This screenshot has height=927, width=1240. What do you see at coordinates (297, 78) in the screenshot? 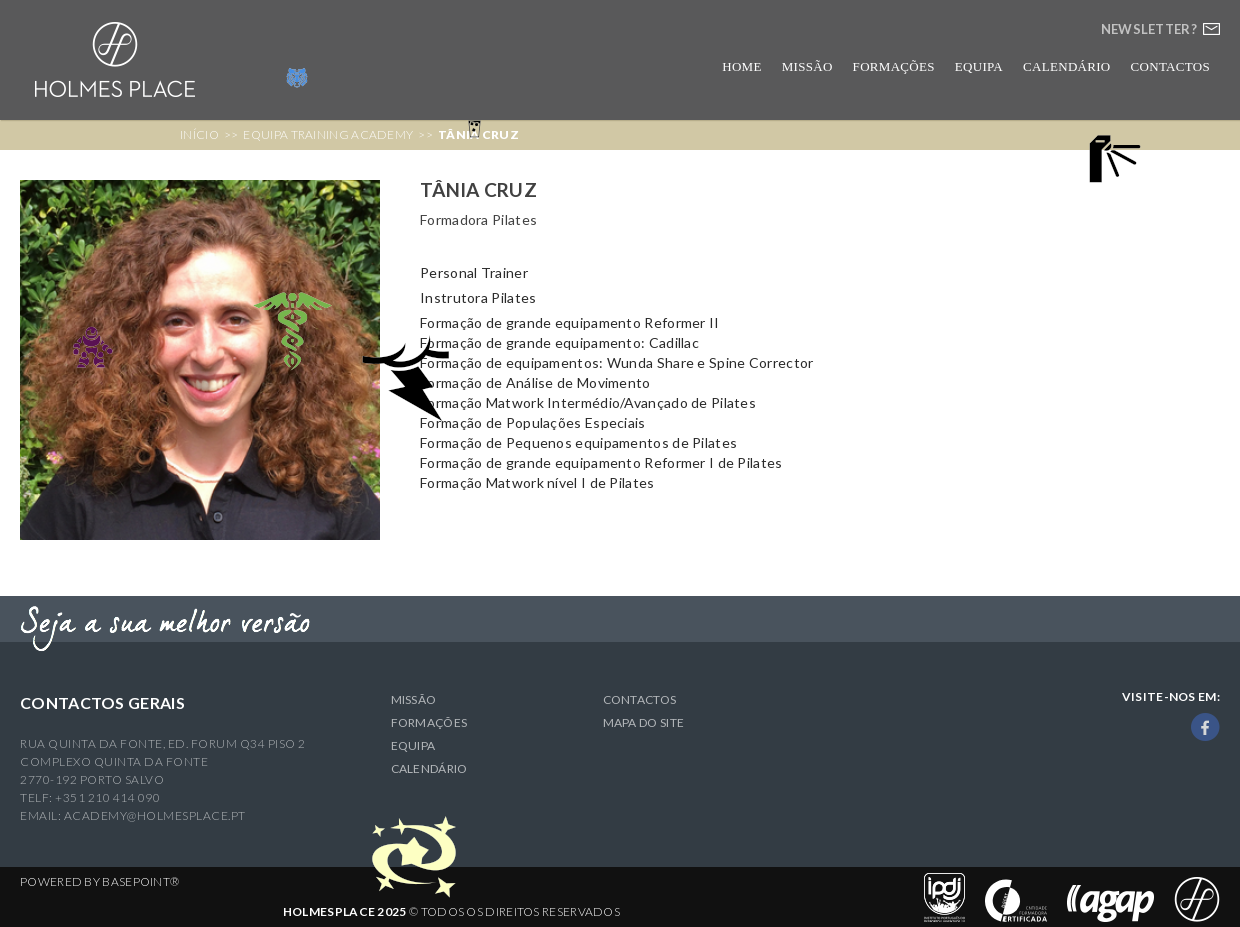
I see `select tiger character or avatar` at bounding box center [297, 78].